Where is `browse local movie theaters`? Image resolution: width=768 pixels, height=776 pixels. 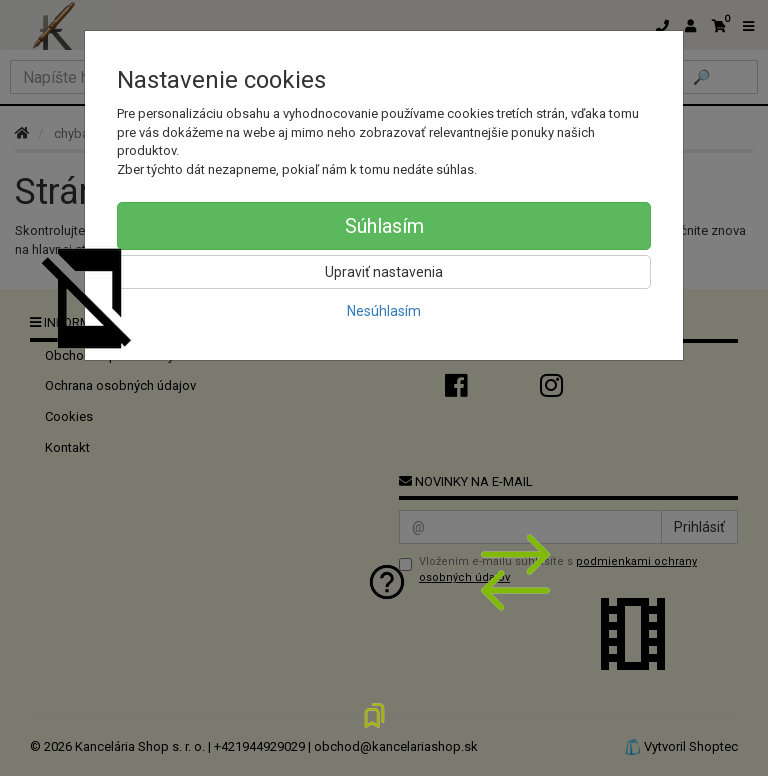 browse local movie theaters is located at coordinates (633, 634).